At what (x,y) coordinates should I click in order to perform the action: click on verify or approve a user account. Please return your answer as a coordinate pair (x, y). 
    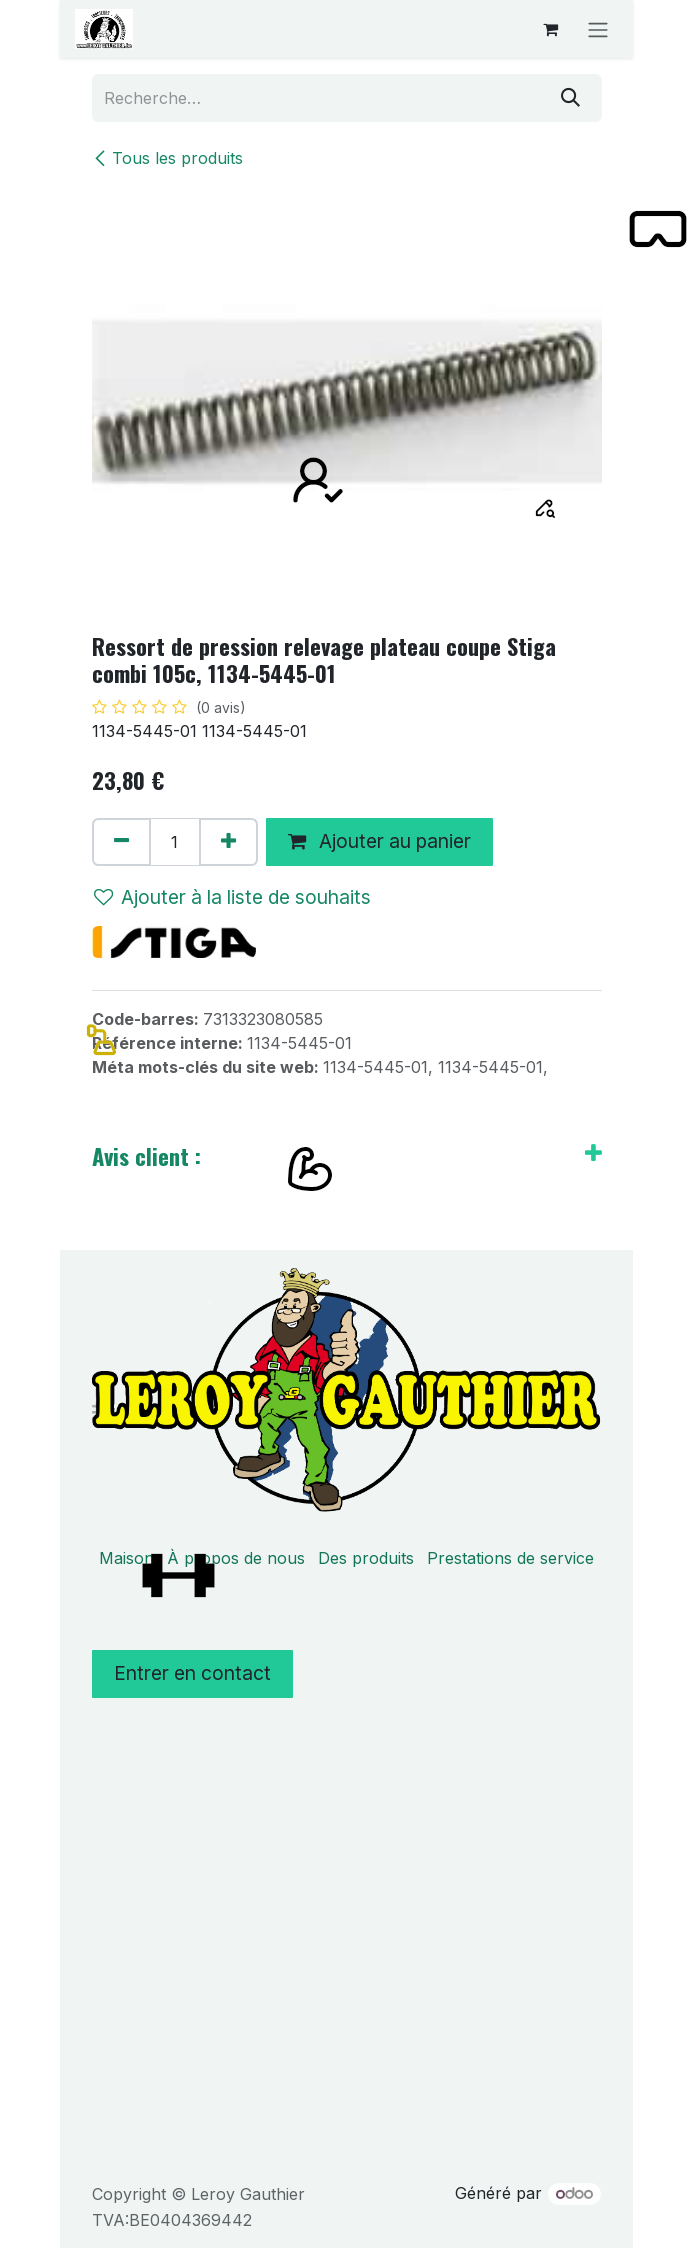
    Looking at the image, I should click on (318, 480).